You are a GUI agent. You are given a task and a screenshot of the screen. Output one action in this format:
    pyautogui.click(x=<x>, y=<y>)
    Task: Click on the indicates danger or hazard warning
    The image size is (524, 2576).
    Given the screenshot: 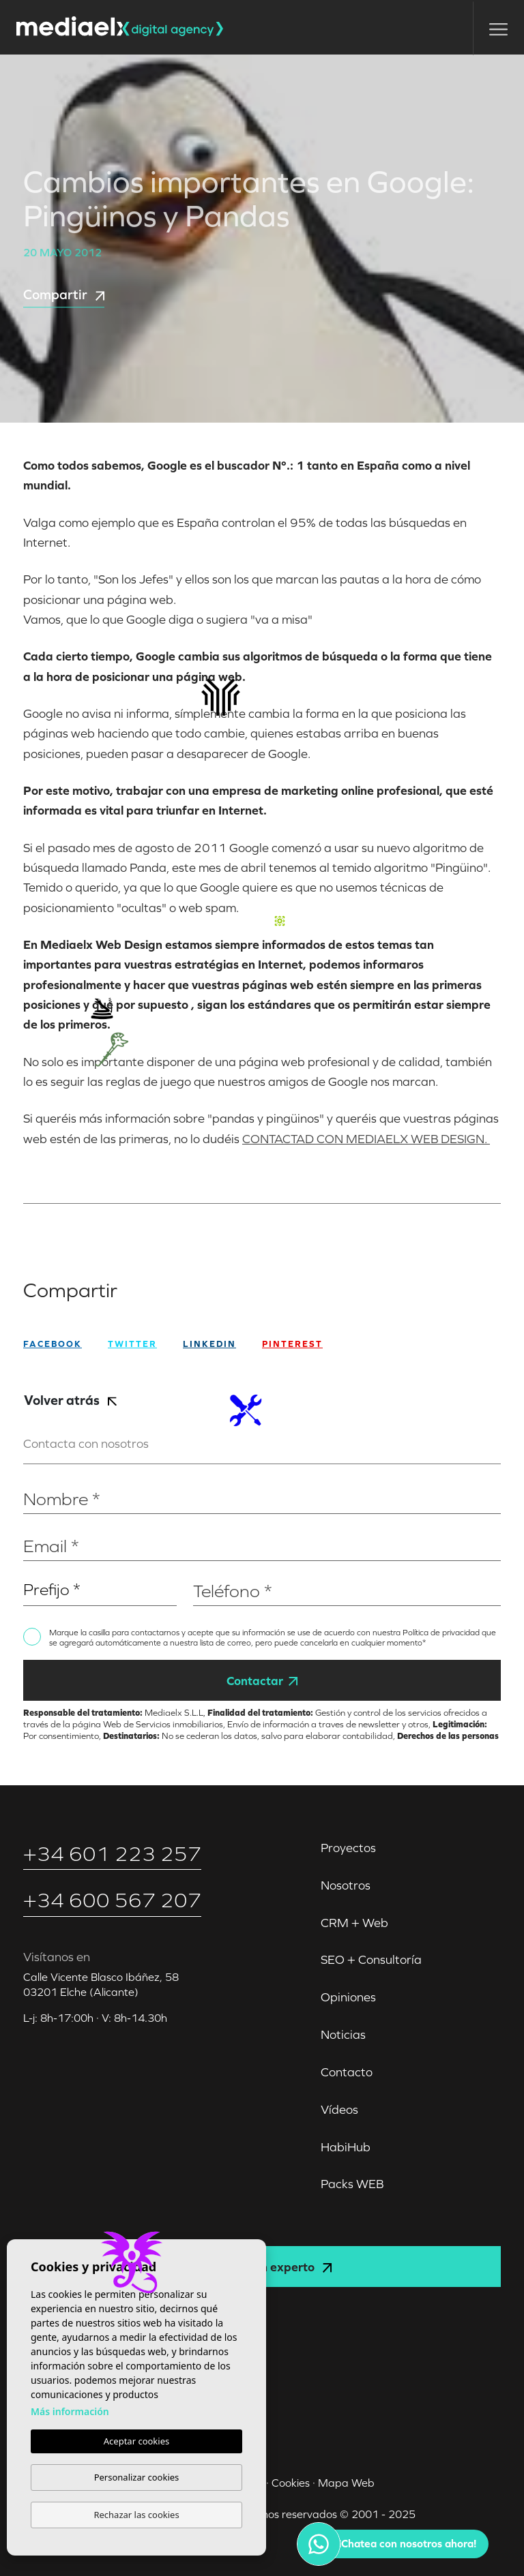 What is the action you would take?
    pyautogui.click(x=102, y=1008)
    